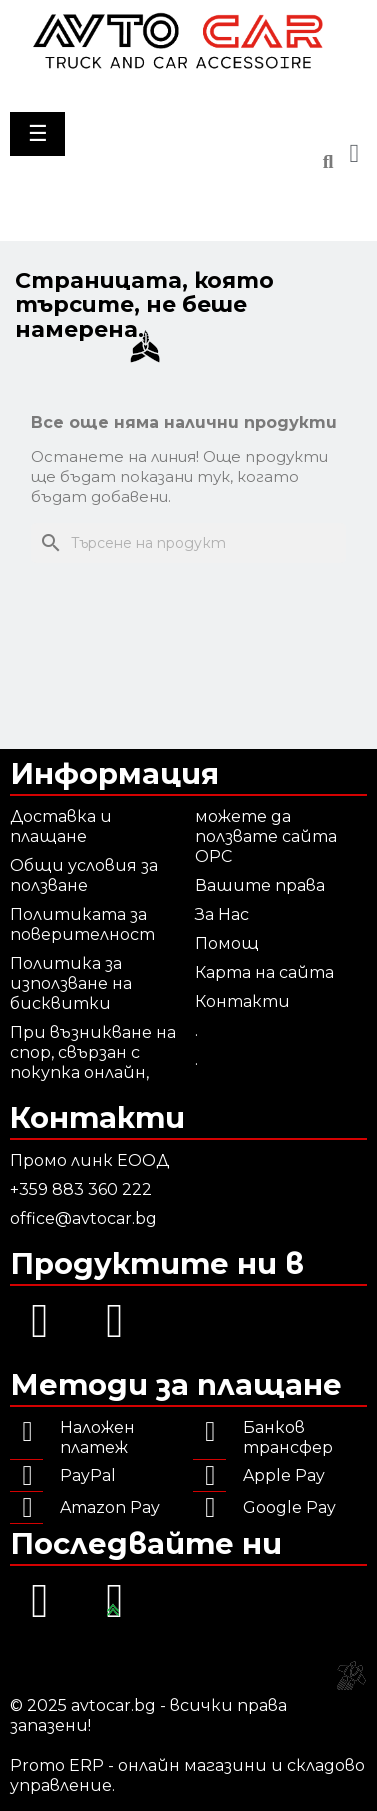 The height and width of the screenshot is (1811, 377). What do you see at coordinates (113, 1610) in the screenshot?
I see `indicates corporal military rank` at bounding box center [113, 1610].